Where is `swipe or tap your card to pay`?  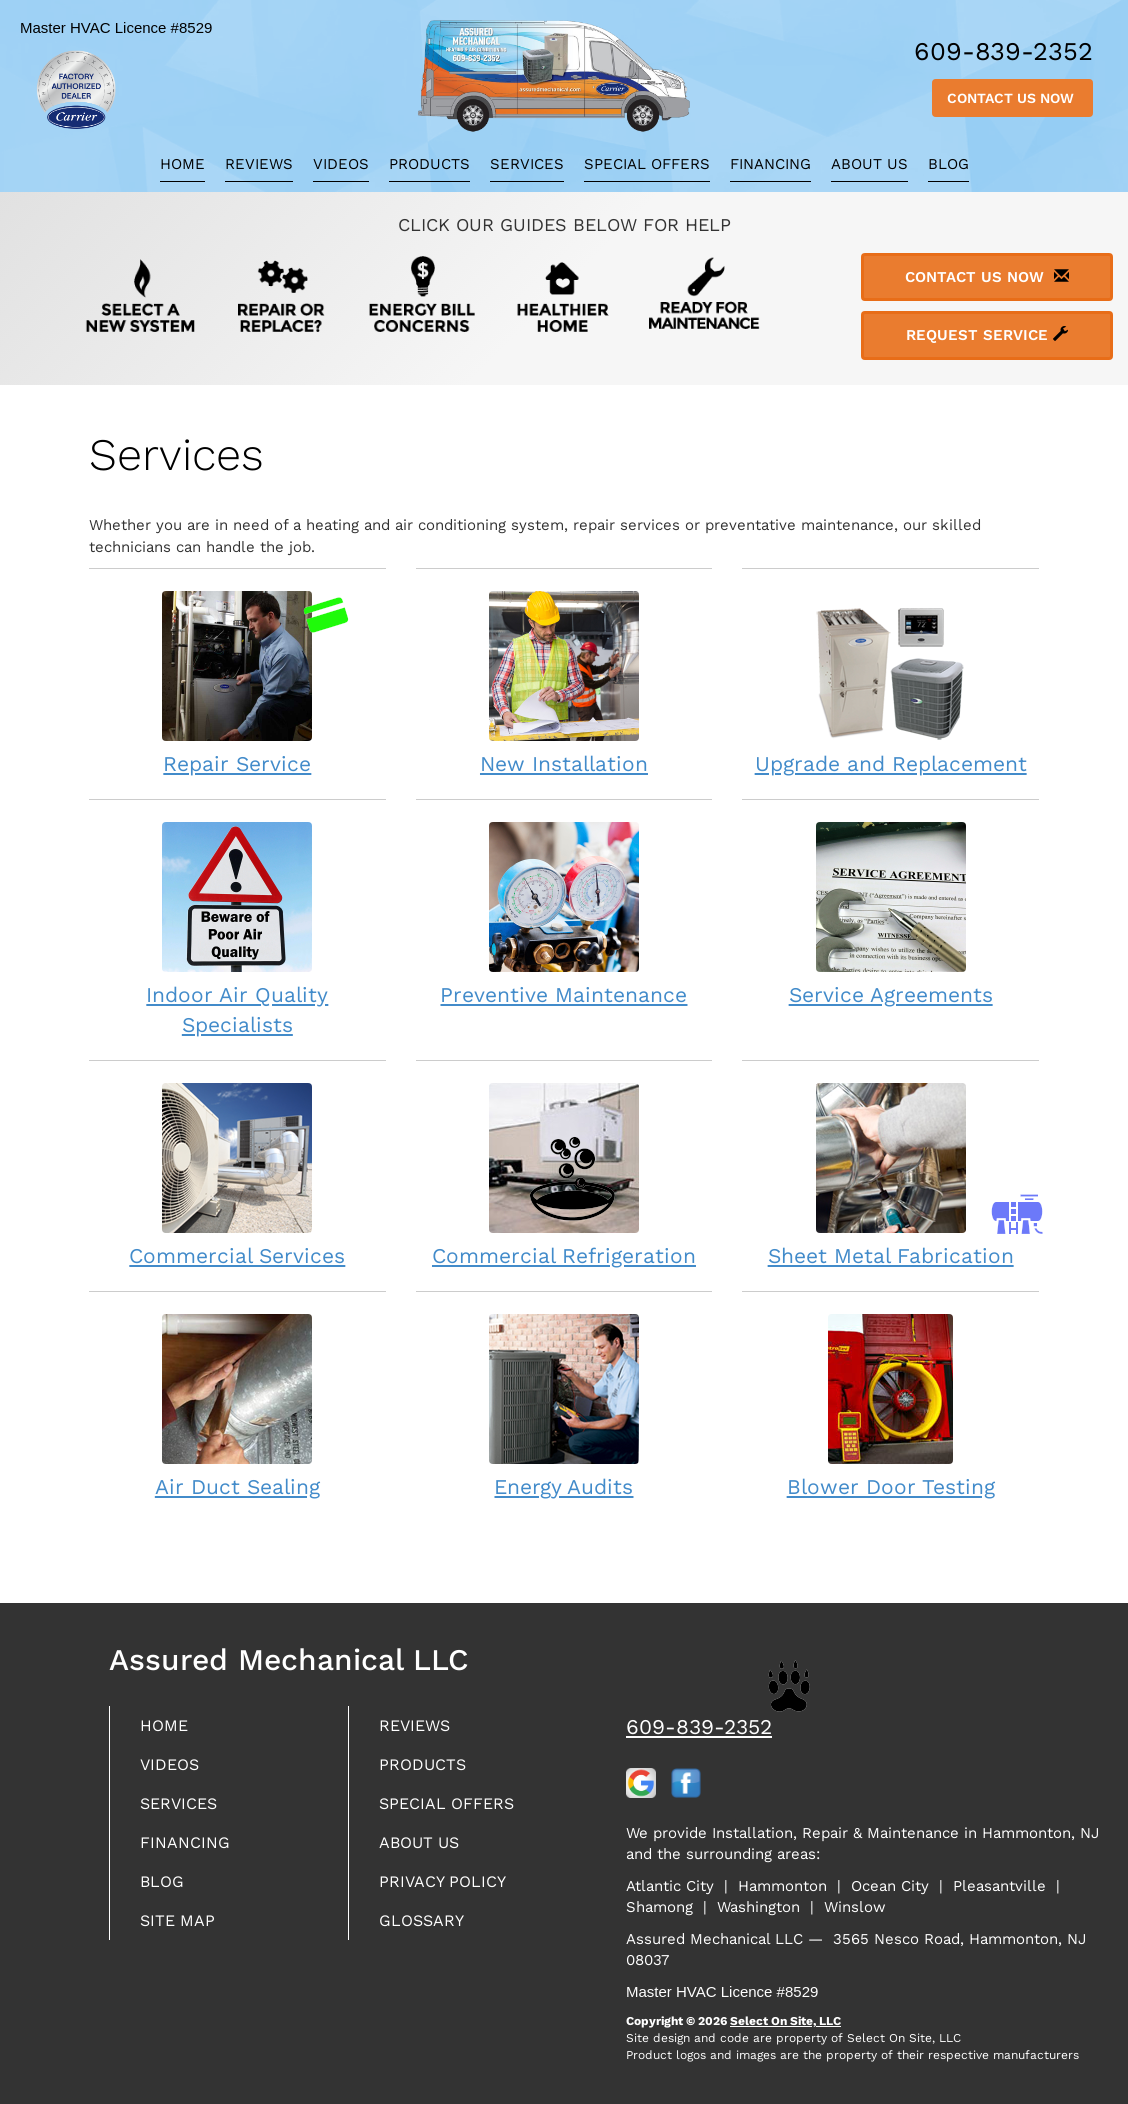 swipe or tap your card to pay is located at coordinates (326, 615).